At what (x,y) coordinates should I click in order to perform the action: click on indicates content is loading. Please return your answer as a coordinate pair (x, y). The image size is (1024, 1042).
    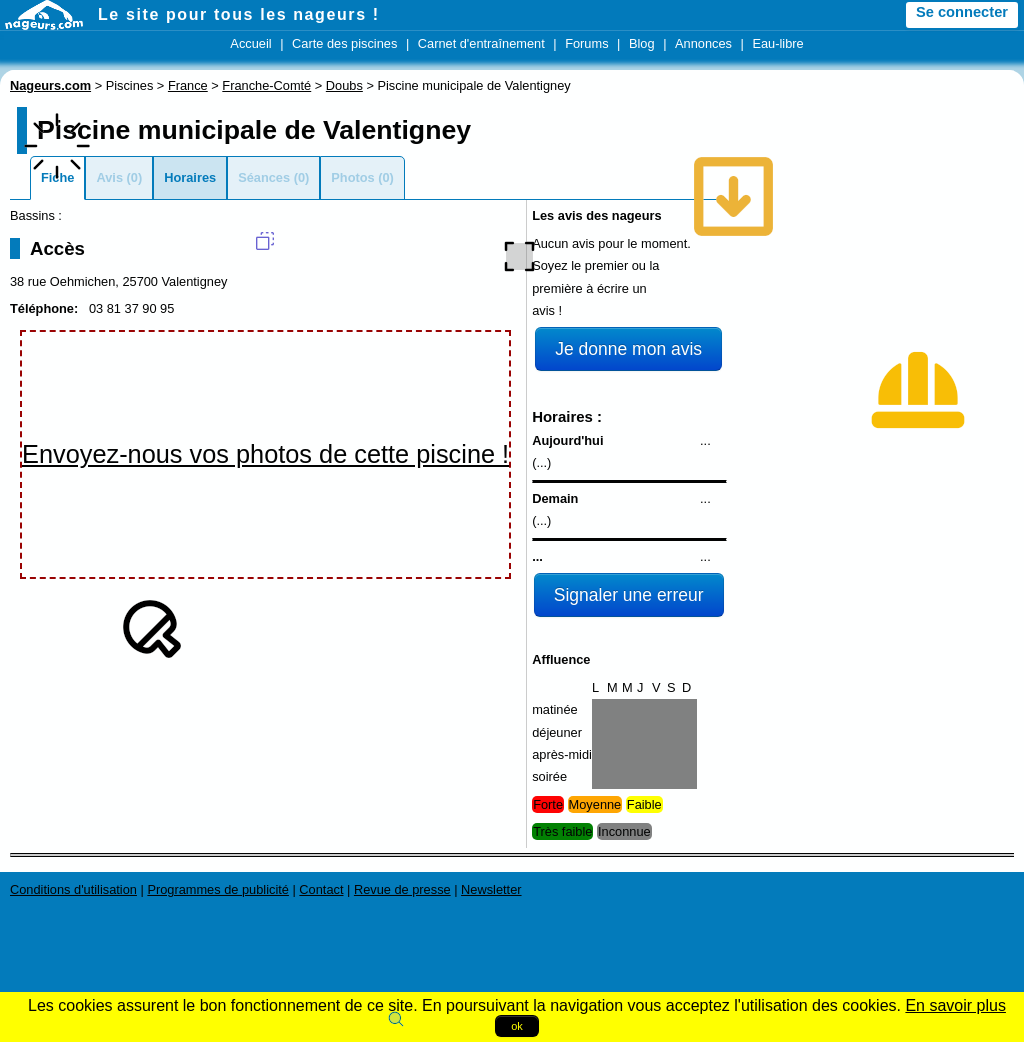
    Looking at the image, I should click on (57, 146).